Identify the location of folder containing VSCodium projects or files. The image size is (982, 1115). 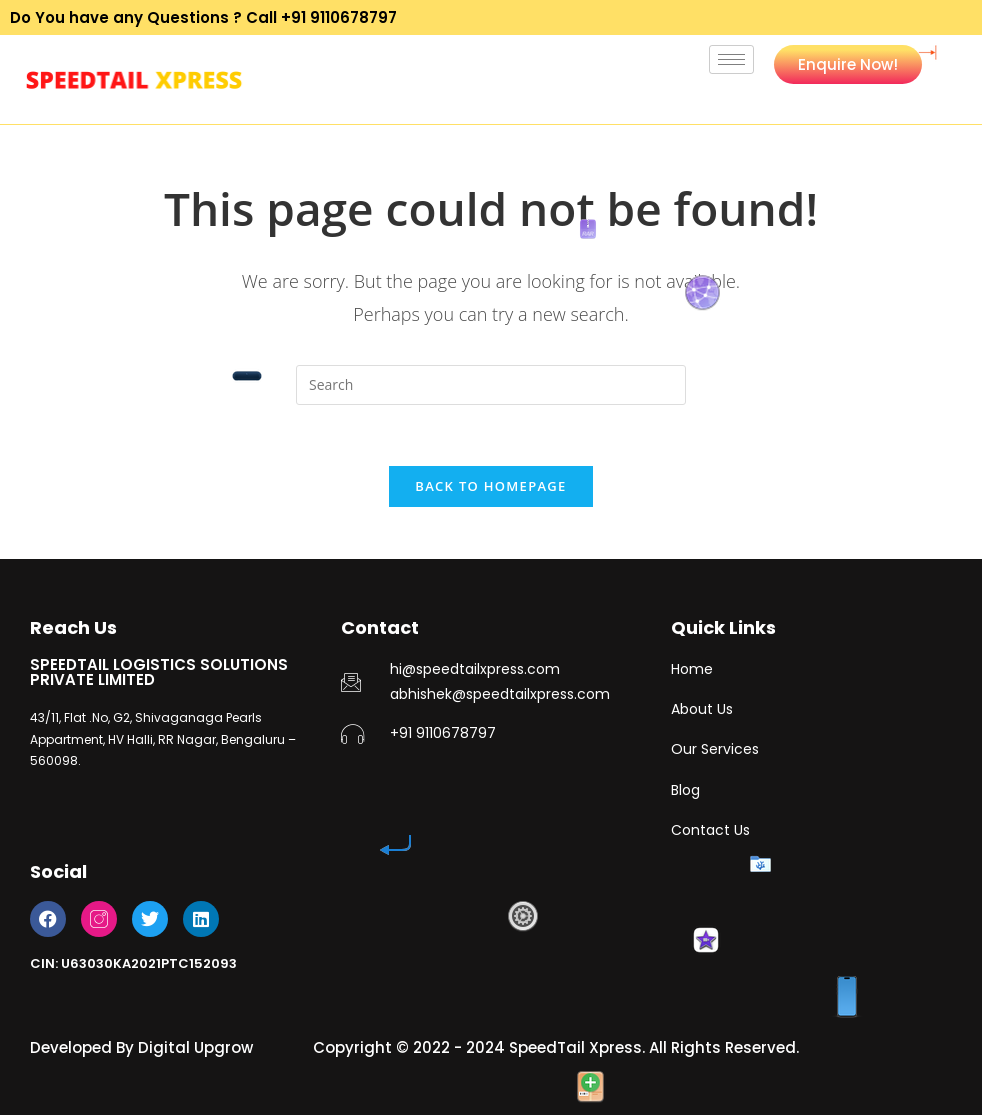
(760, 864).